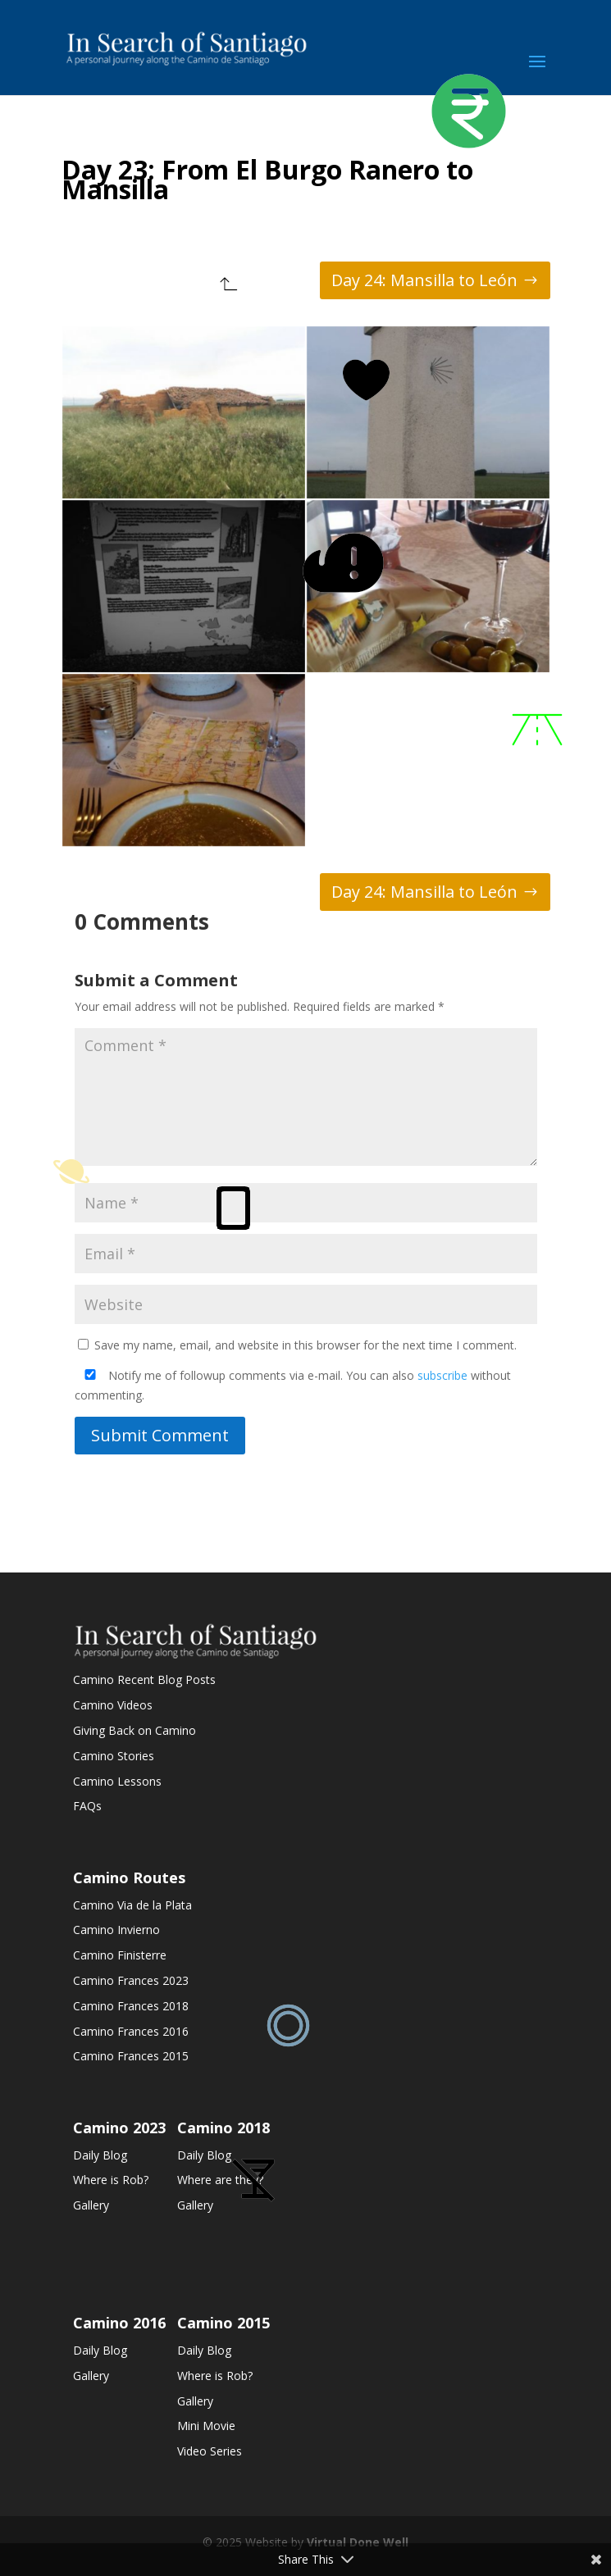  I want to click on explore global or worldwide content, so click(71, 1172).